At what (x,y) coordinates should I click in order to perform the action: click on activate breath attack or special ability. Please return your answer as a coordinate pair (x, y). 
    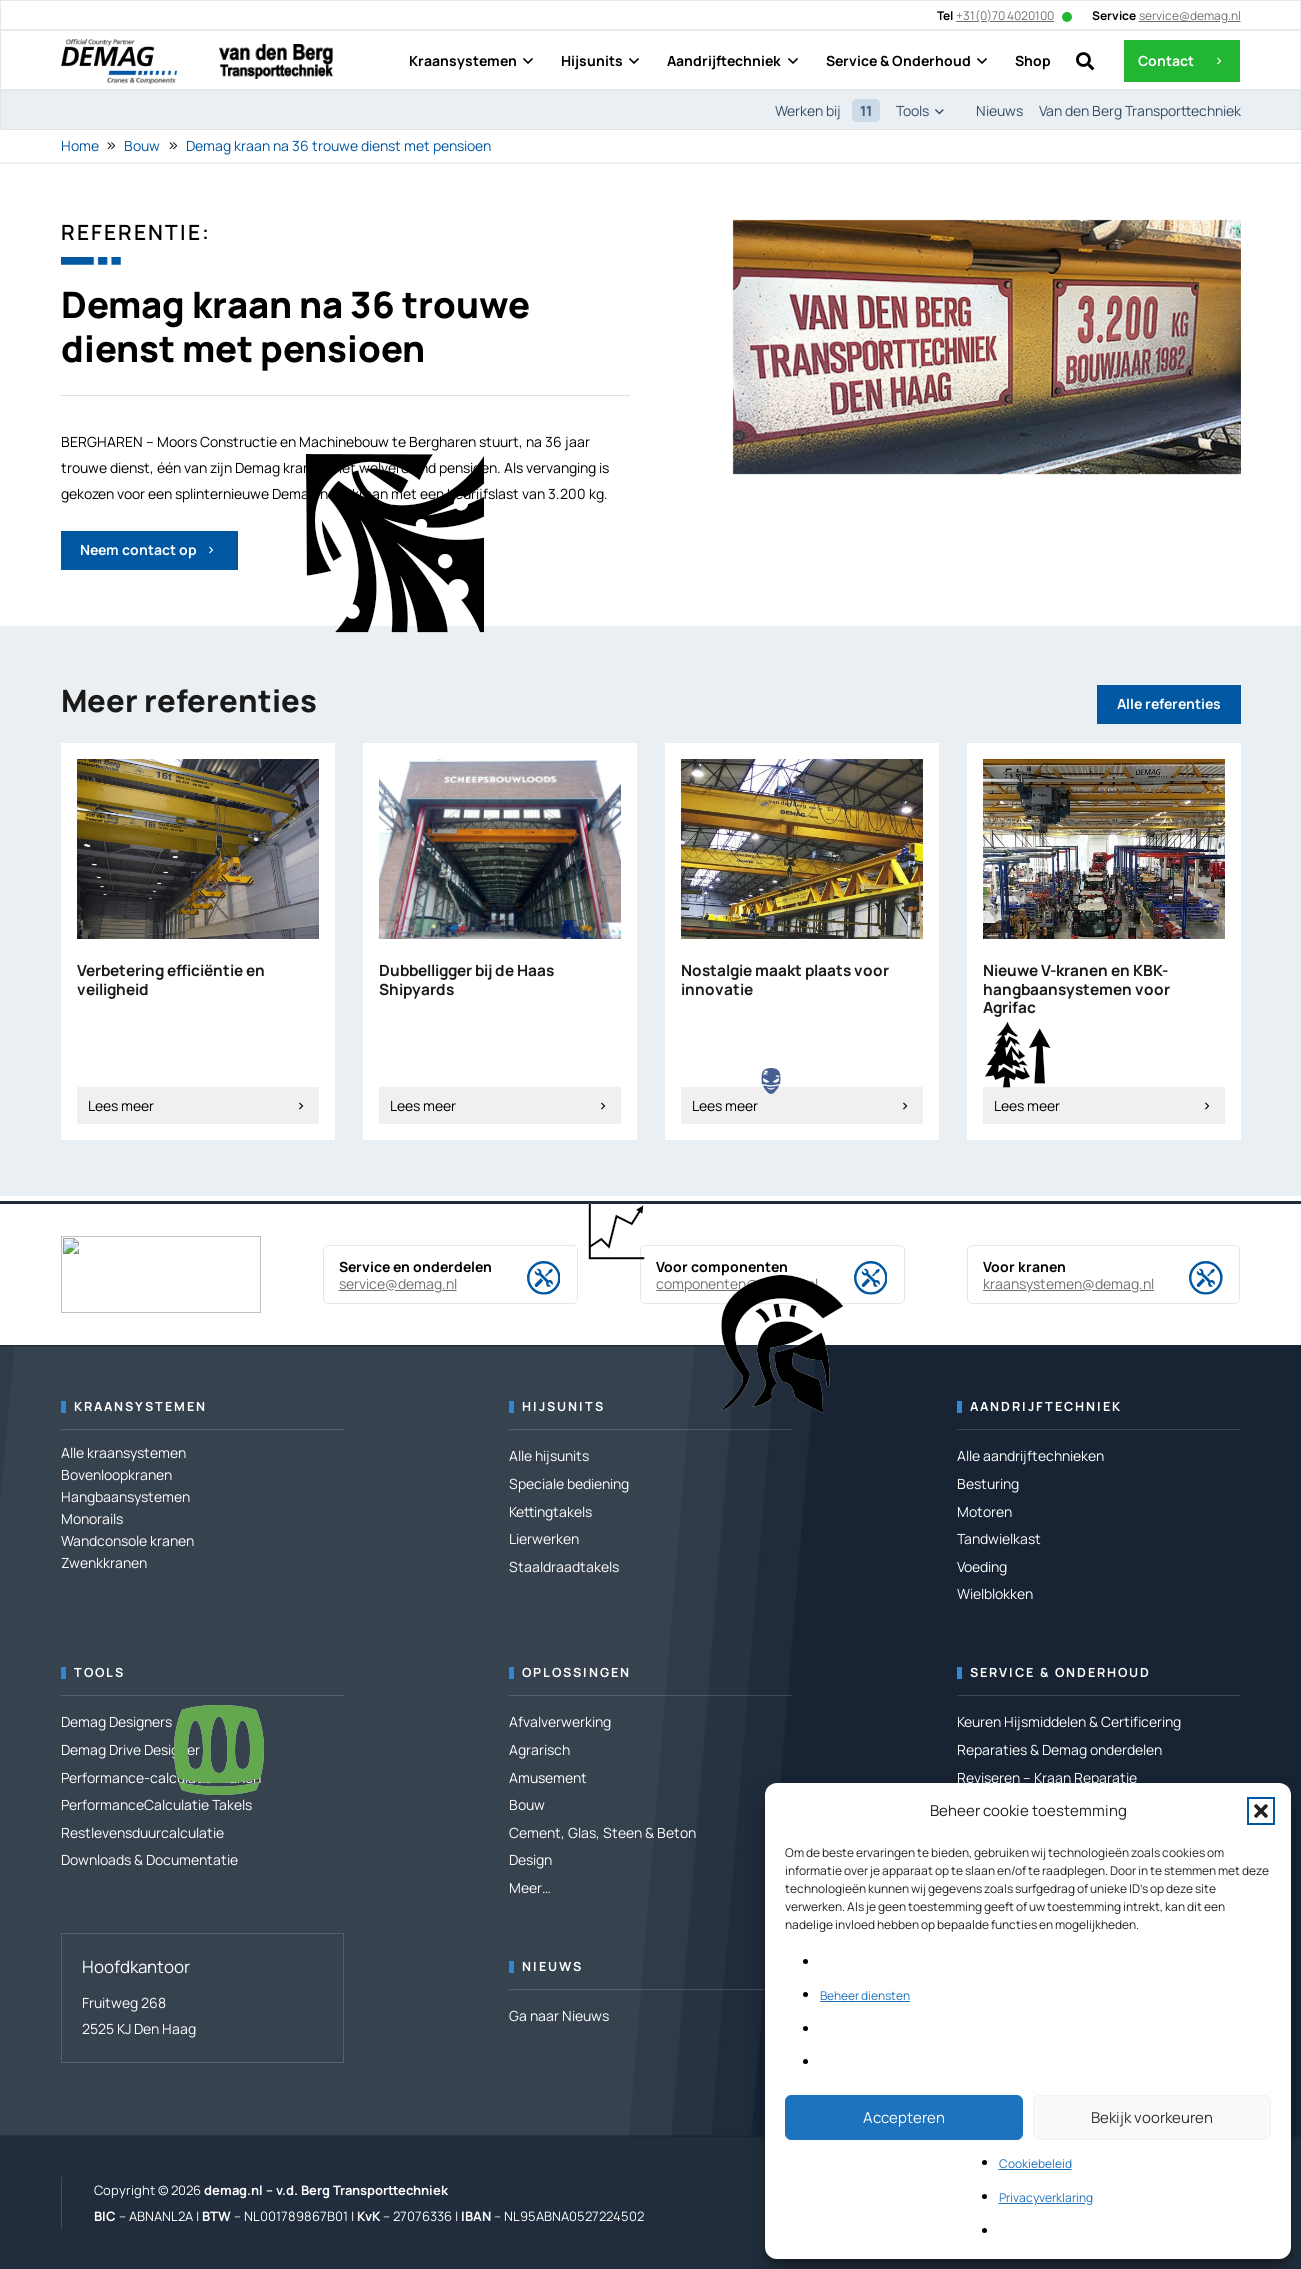
    Looking at the image, I should click on (394, 543).